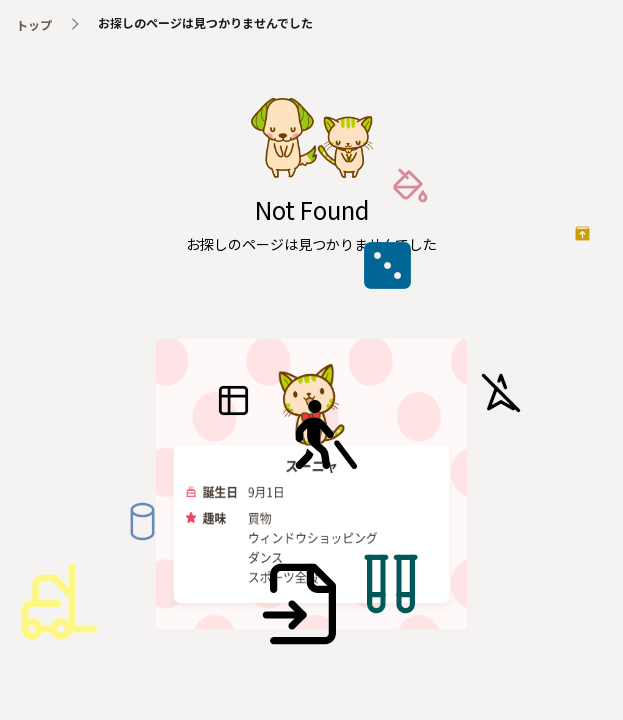 The width and height of the screenshot is (623, 720). Describe the element at coordinates (387, 265) in the screenshot. I see `randomize or shuffle content` at that location.